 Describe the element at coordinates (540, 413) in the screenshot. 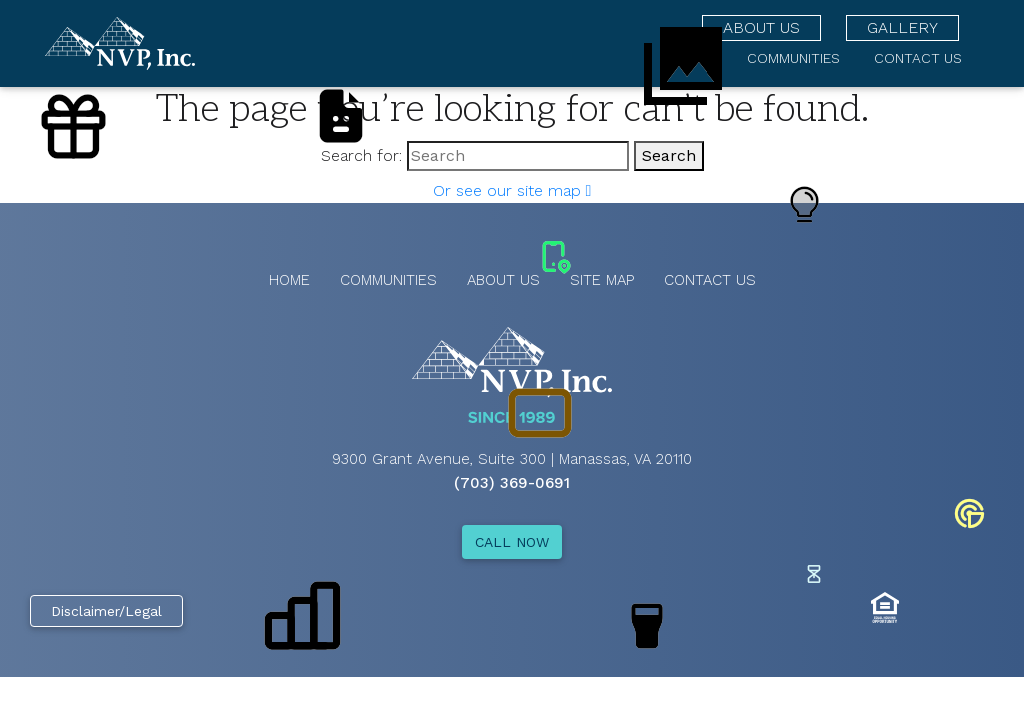

I see `crop image to 7:5 aspect ratio` at that location.